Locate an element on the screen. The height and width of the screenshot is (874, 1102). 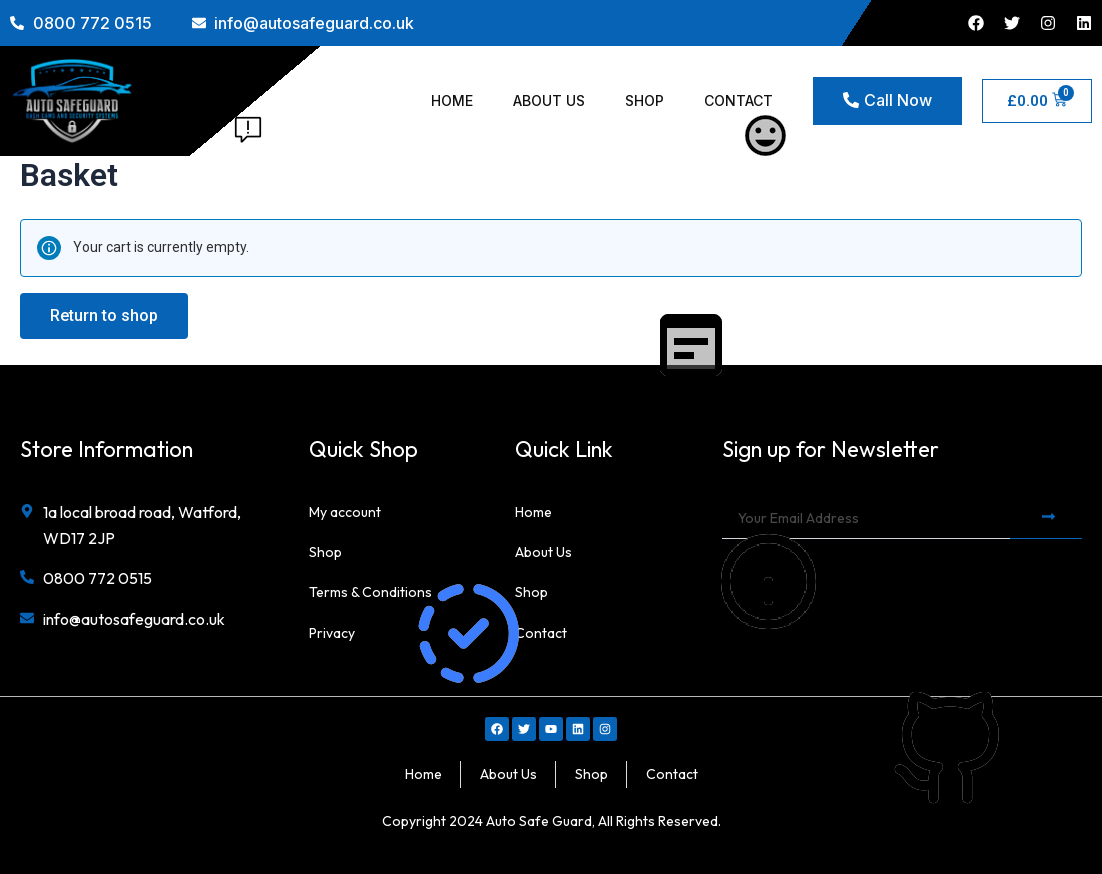
view project on GitHub is located at coordinates (948, 750).